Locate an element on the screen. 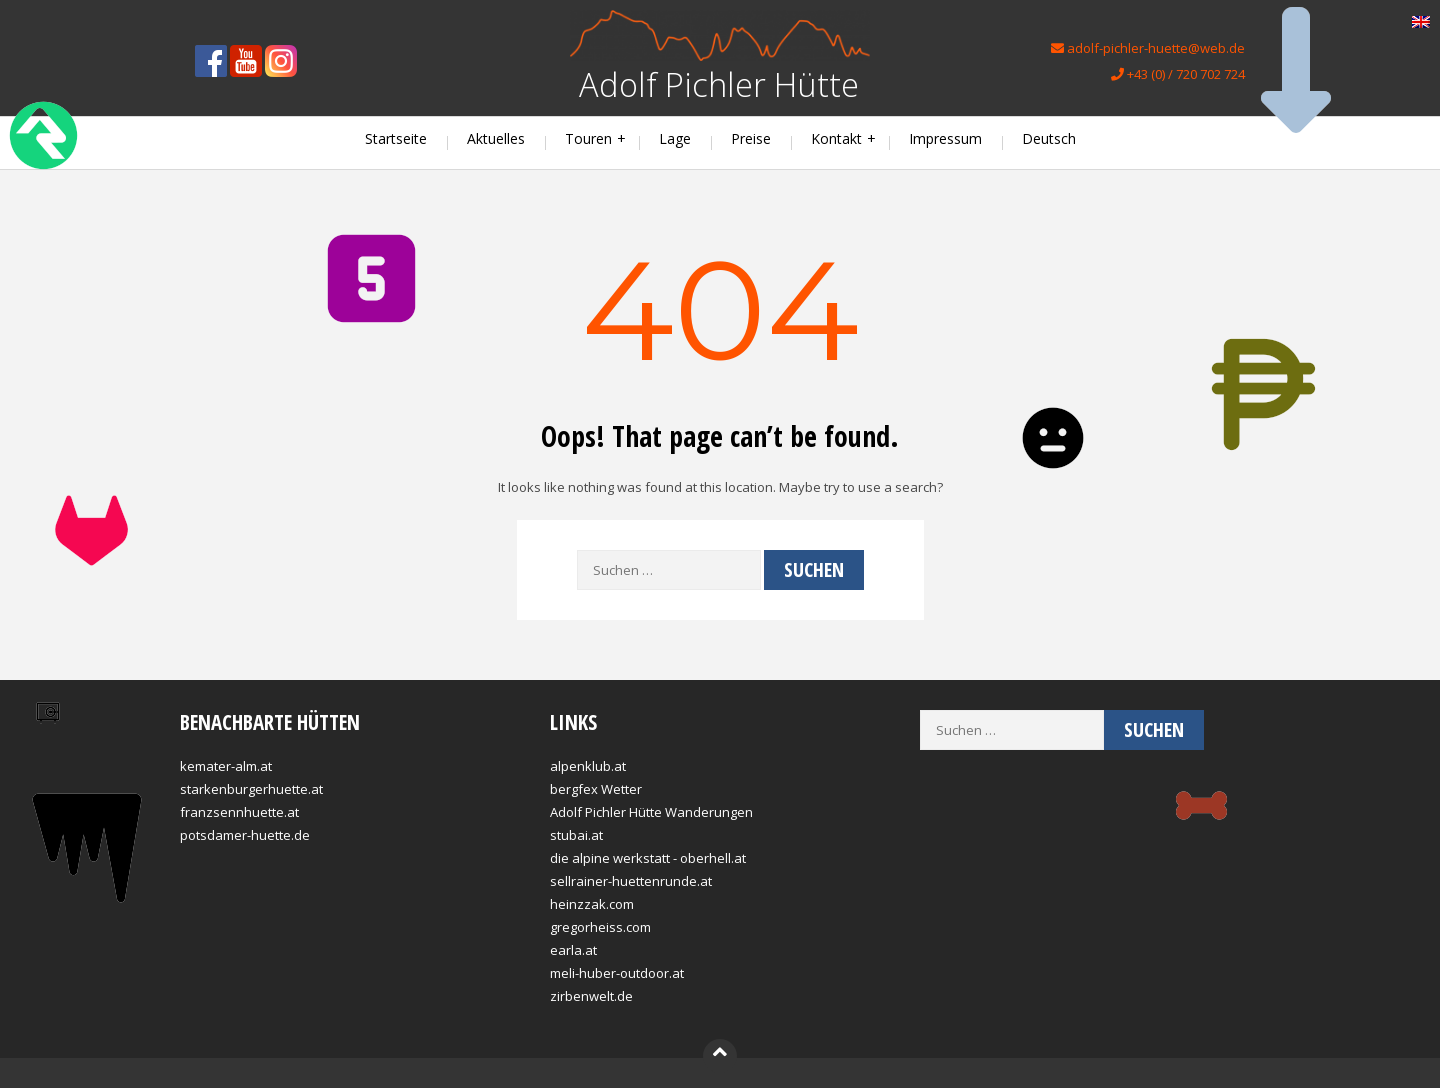 The height and width of the screenshot is (1088, 1440). indicates step 5 in a numbered sequence is located at coordinates (371, 278).